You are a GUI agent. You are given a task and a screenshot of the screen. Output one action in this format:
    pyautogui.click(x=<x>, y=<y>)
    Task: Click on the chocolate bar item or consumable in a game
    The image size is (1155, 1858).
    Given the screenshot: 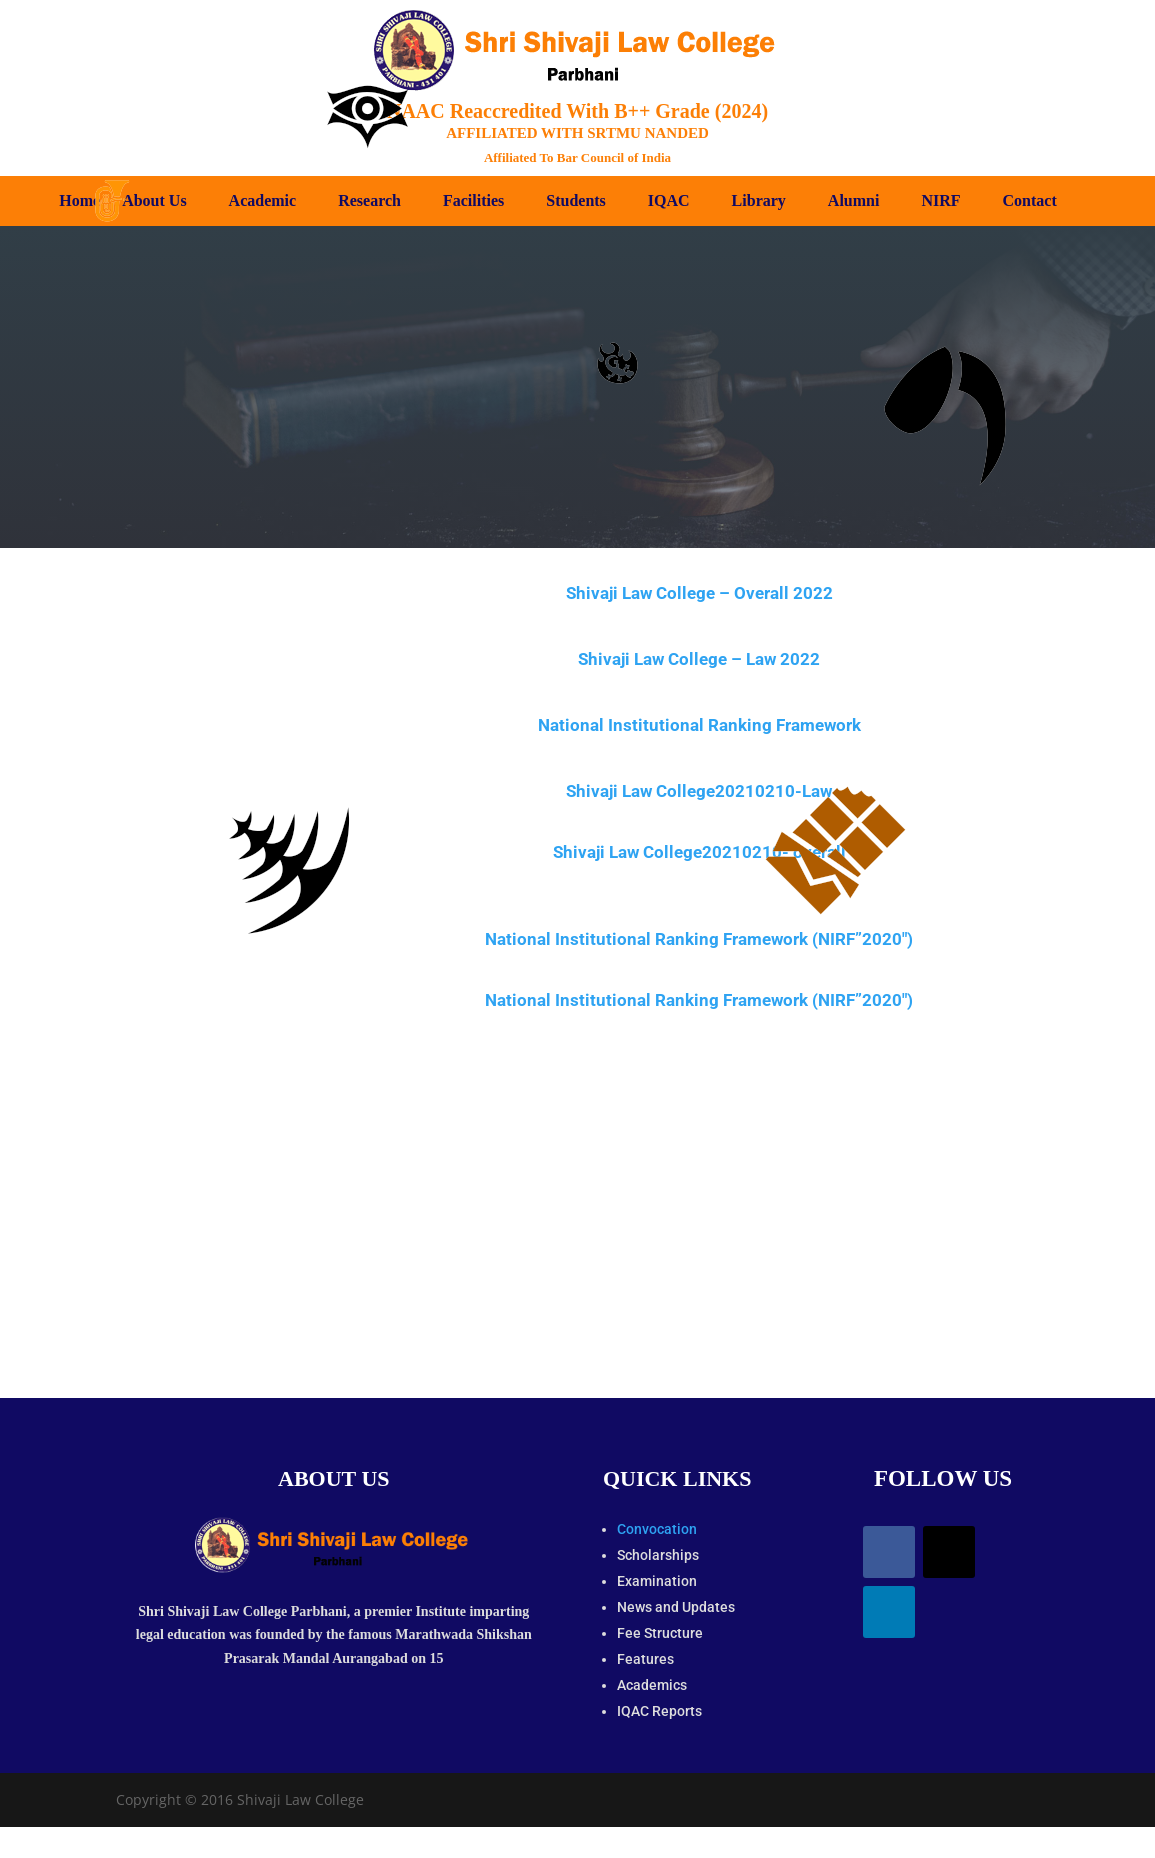 What is the action you would take?
    pyautogui.click(x=835, y=844)
    